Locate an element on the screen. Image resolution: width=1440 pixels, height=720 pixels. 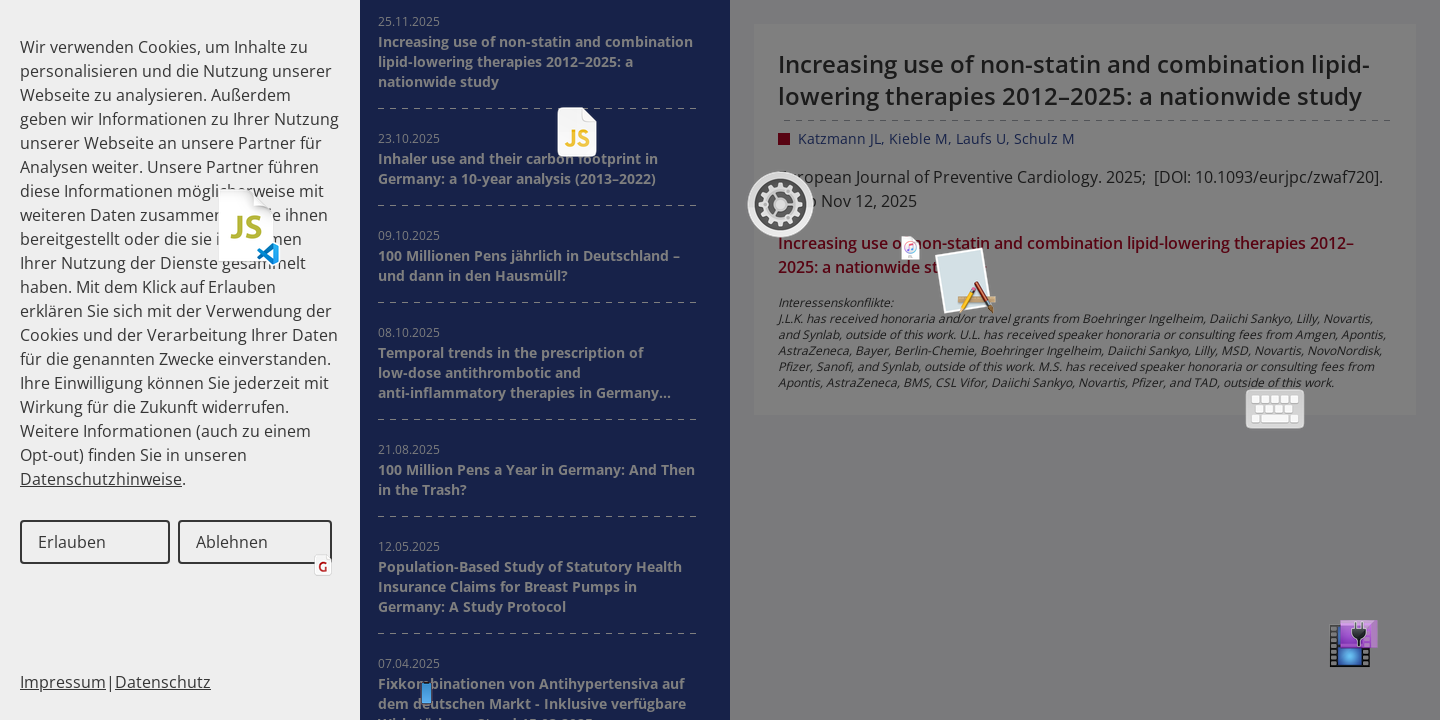
access keyboard settings and preferences is located at coordinates (1275, 409).